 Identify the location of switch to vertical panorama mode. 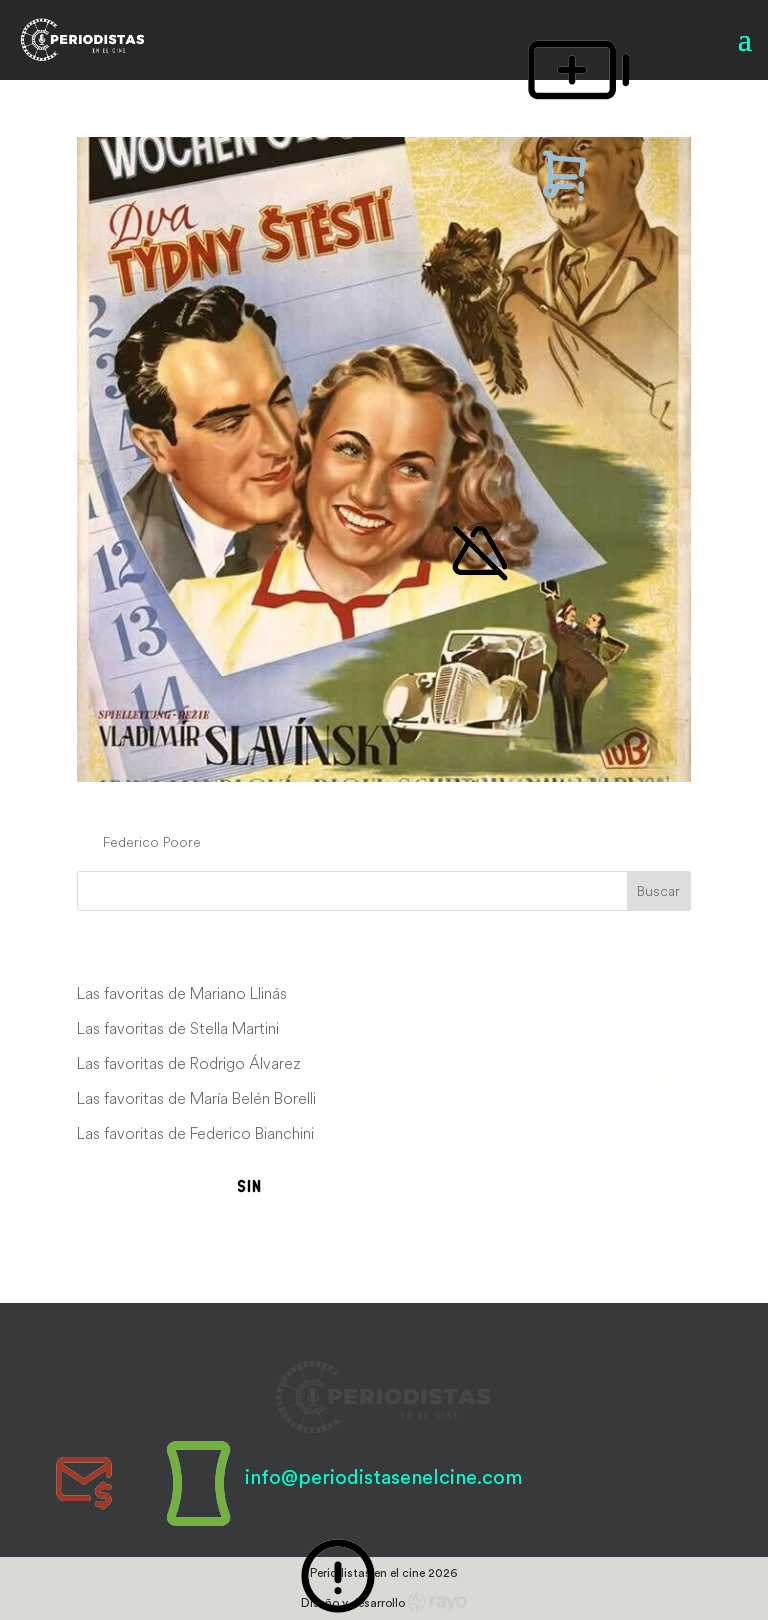
(198, 1483).